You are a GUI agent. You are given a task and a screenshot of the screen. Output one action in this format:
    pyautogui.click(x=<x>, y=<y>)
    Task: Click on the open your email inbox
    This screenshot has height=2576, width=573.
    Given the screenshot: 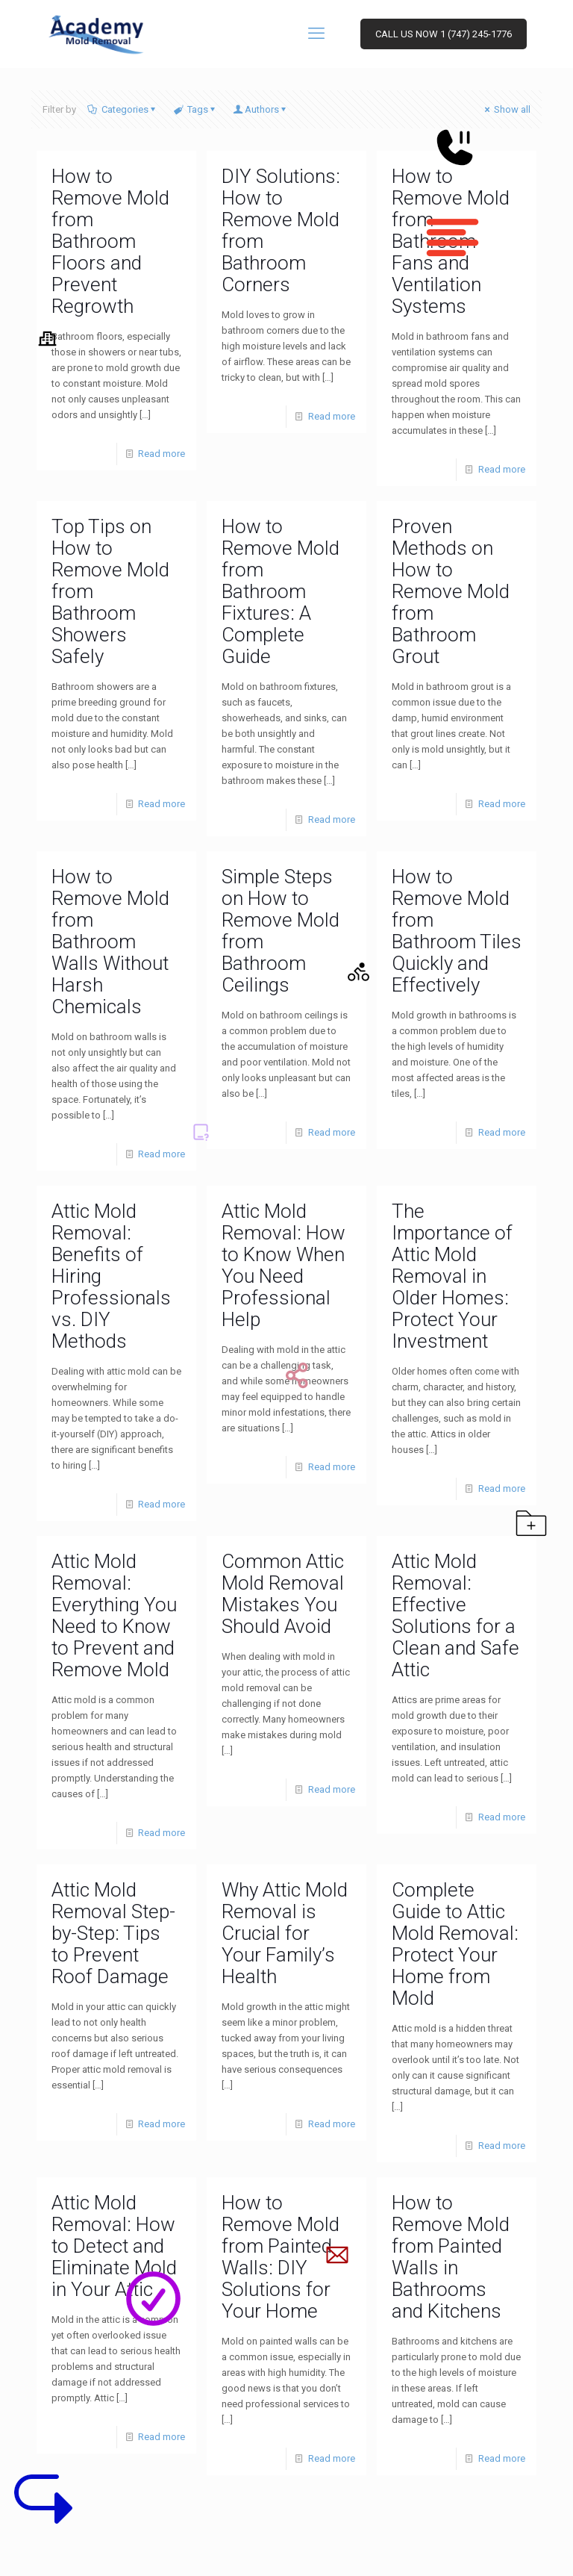 What is the action you would take?
    pyautogui.click(x=337, y=2255)
    